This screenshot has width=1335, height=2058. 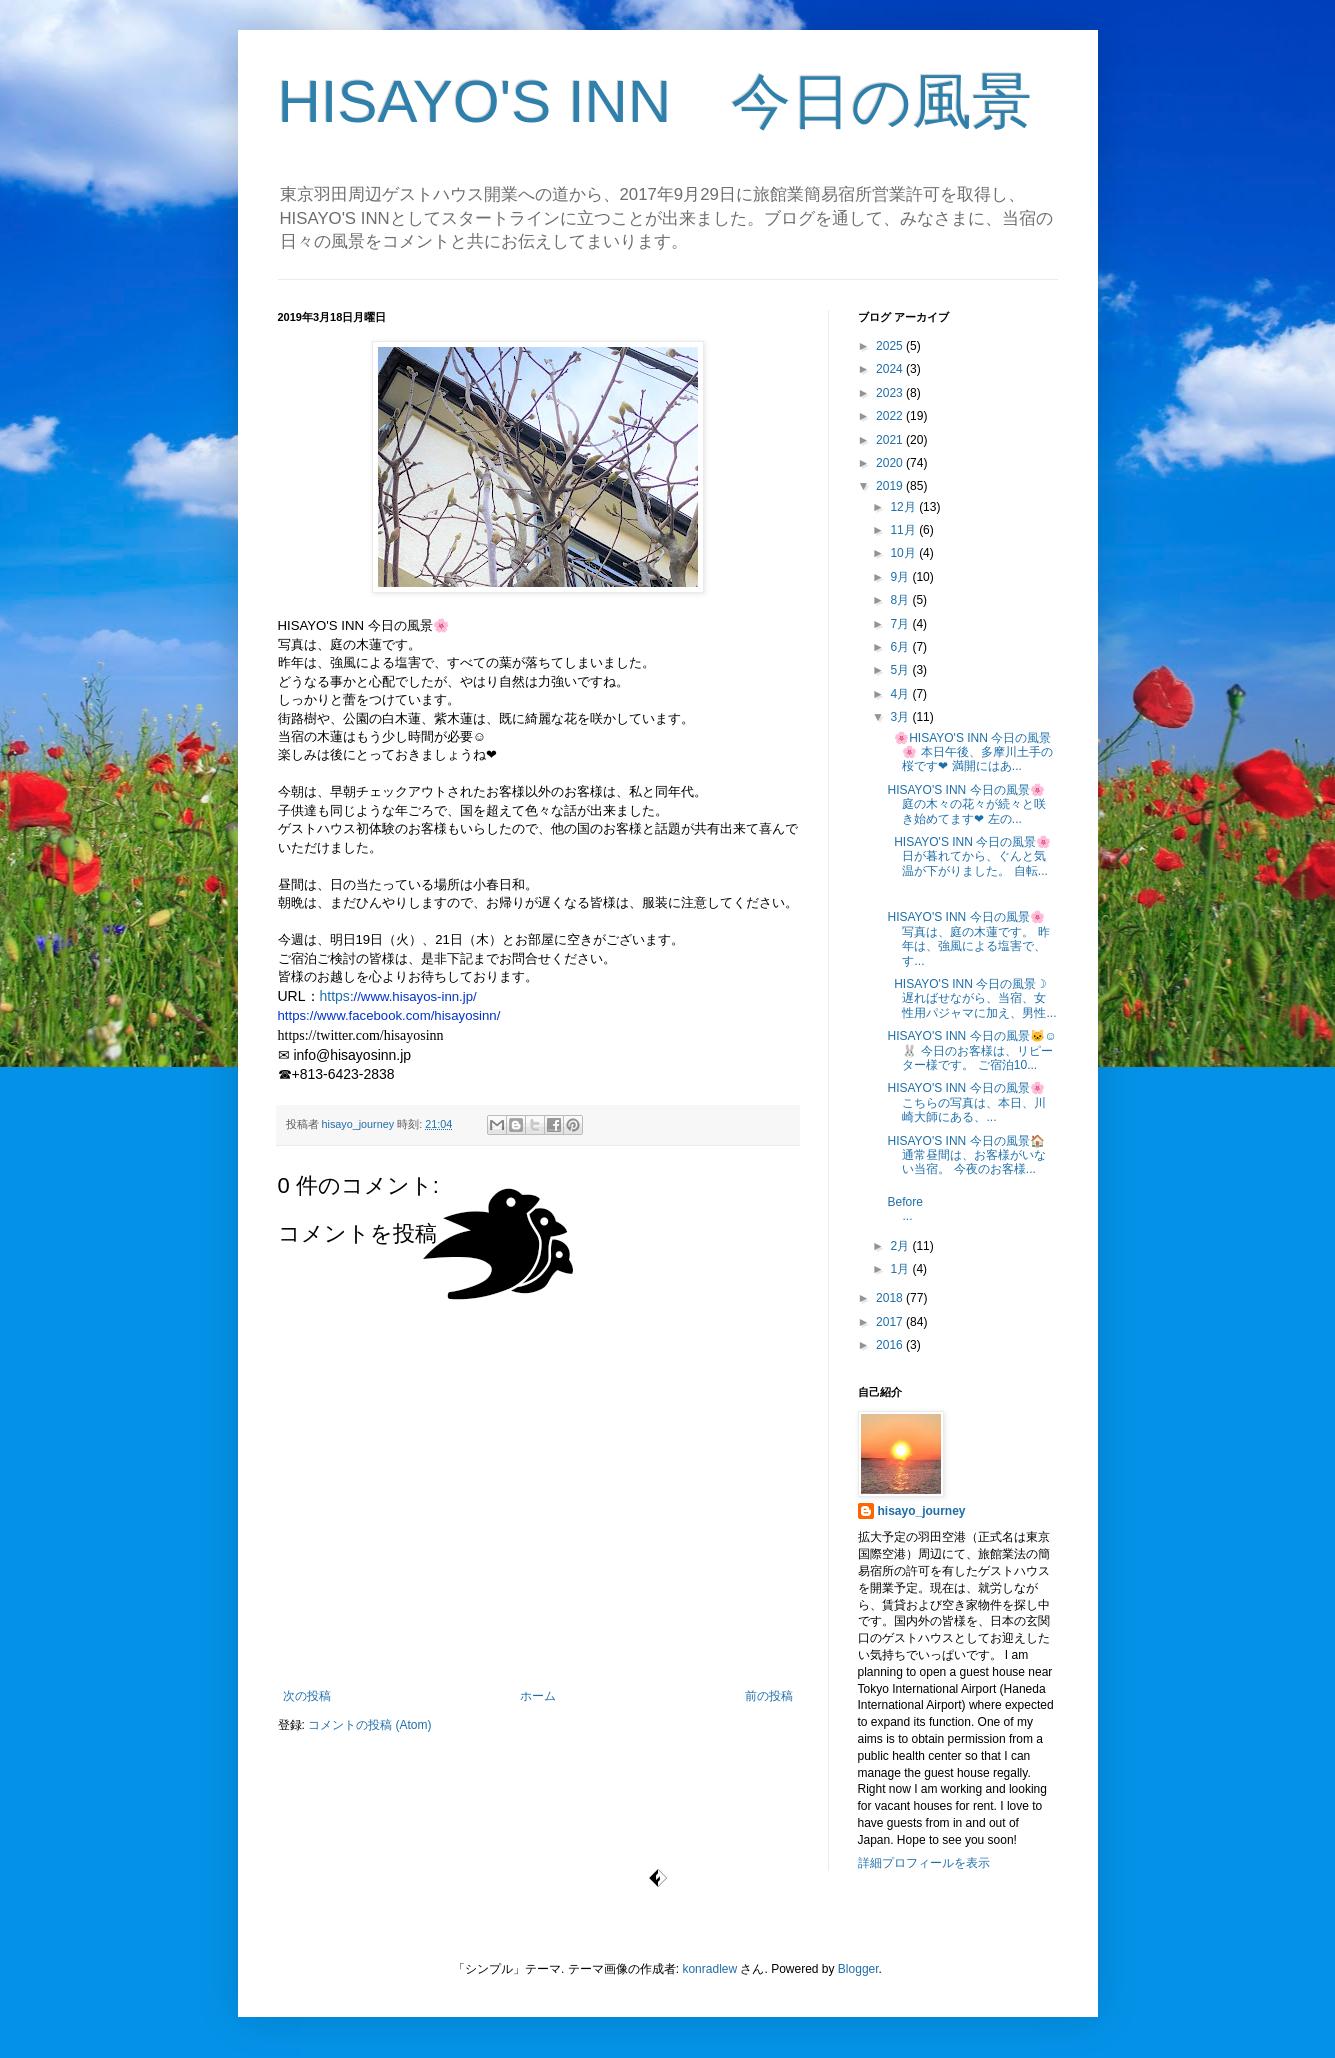 What do you see at coordinates (658, 1878) in the screenshot?
I see `flashforge brand logo` at bounding box center [658, 1878].